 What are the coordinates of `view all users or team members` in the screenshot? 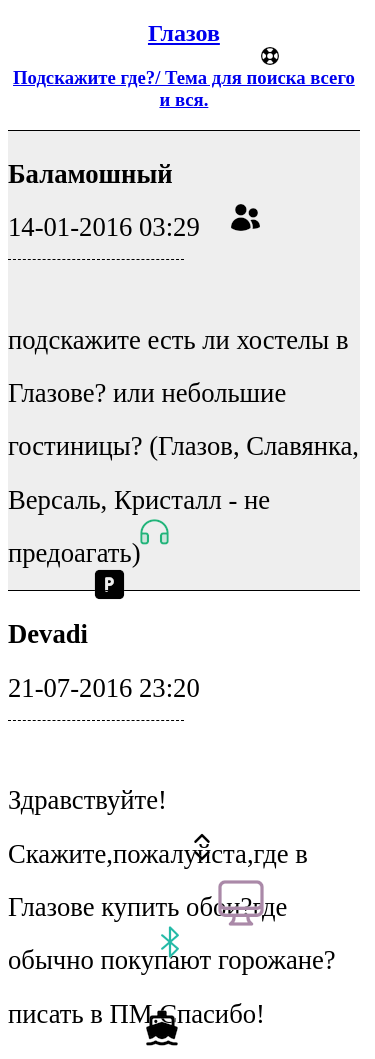 It's located at (245, 217).